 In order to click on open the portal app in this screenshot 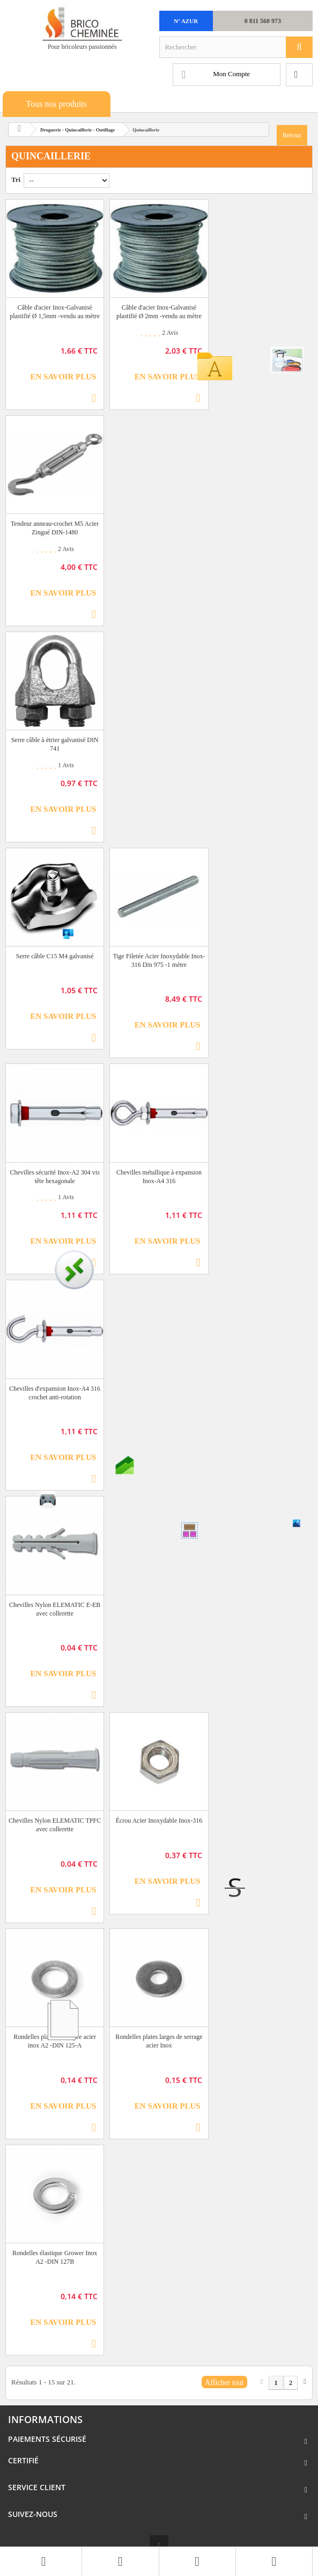, I will do `click(68, 934)`.